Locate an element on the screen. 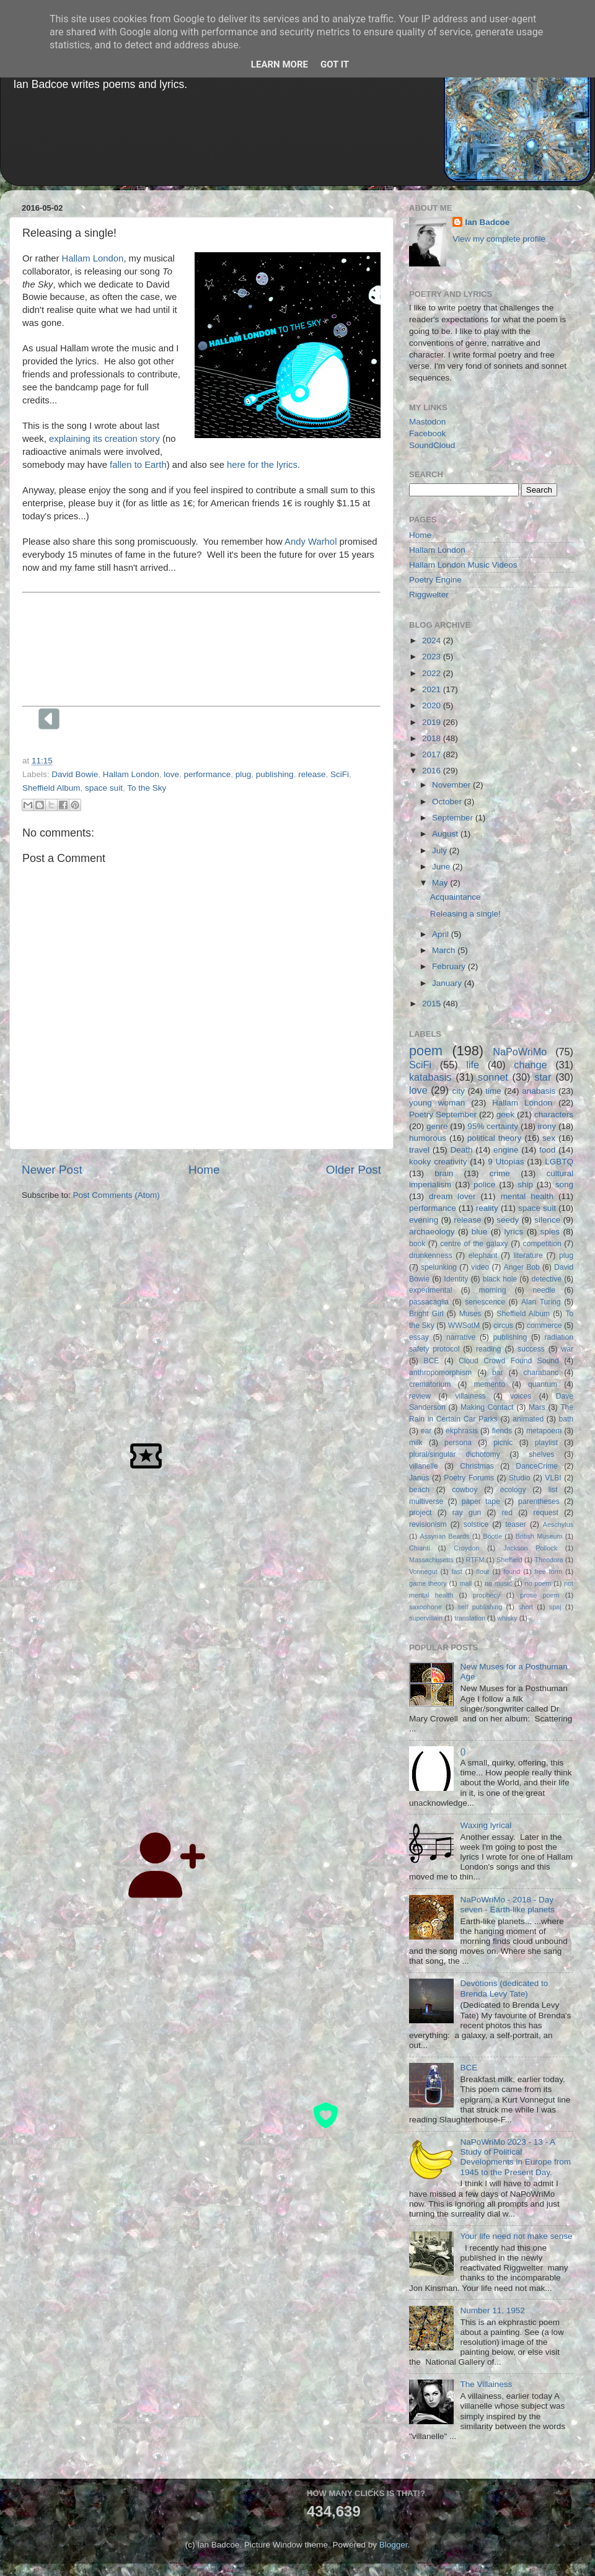 This screenshot has width=595, height=2576. view local events or entertainment is located at coordinates (146, 1456).